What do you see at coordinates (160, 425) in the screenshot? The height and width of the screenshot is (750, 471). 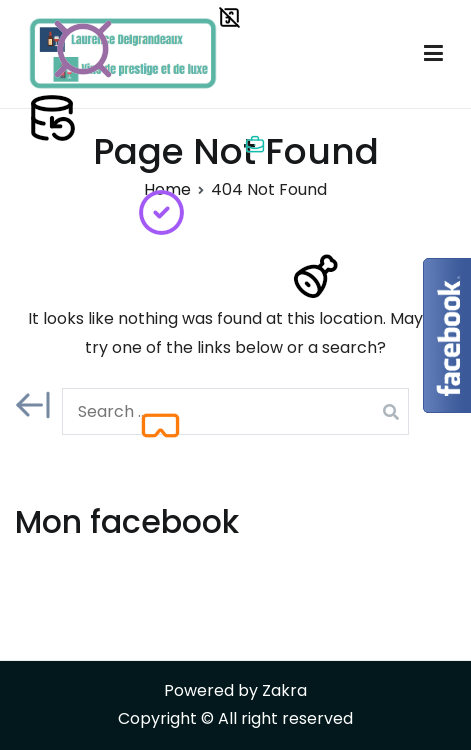 I see `access virtual reality or VR mode` at bounding box center [160, 425].